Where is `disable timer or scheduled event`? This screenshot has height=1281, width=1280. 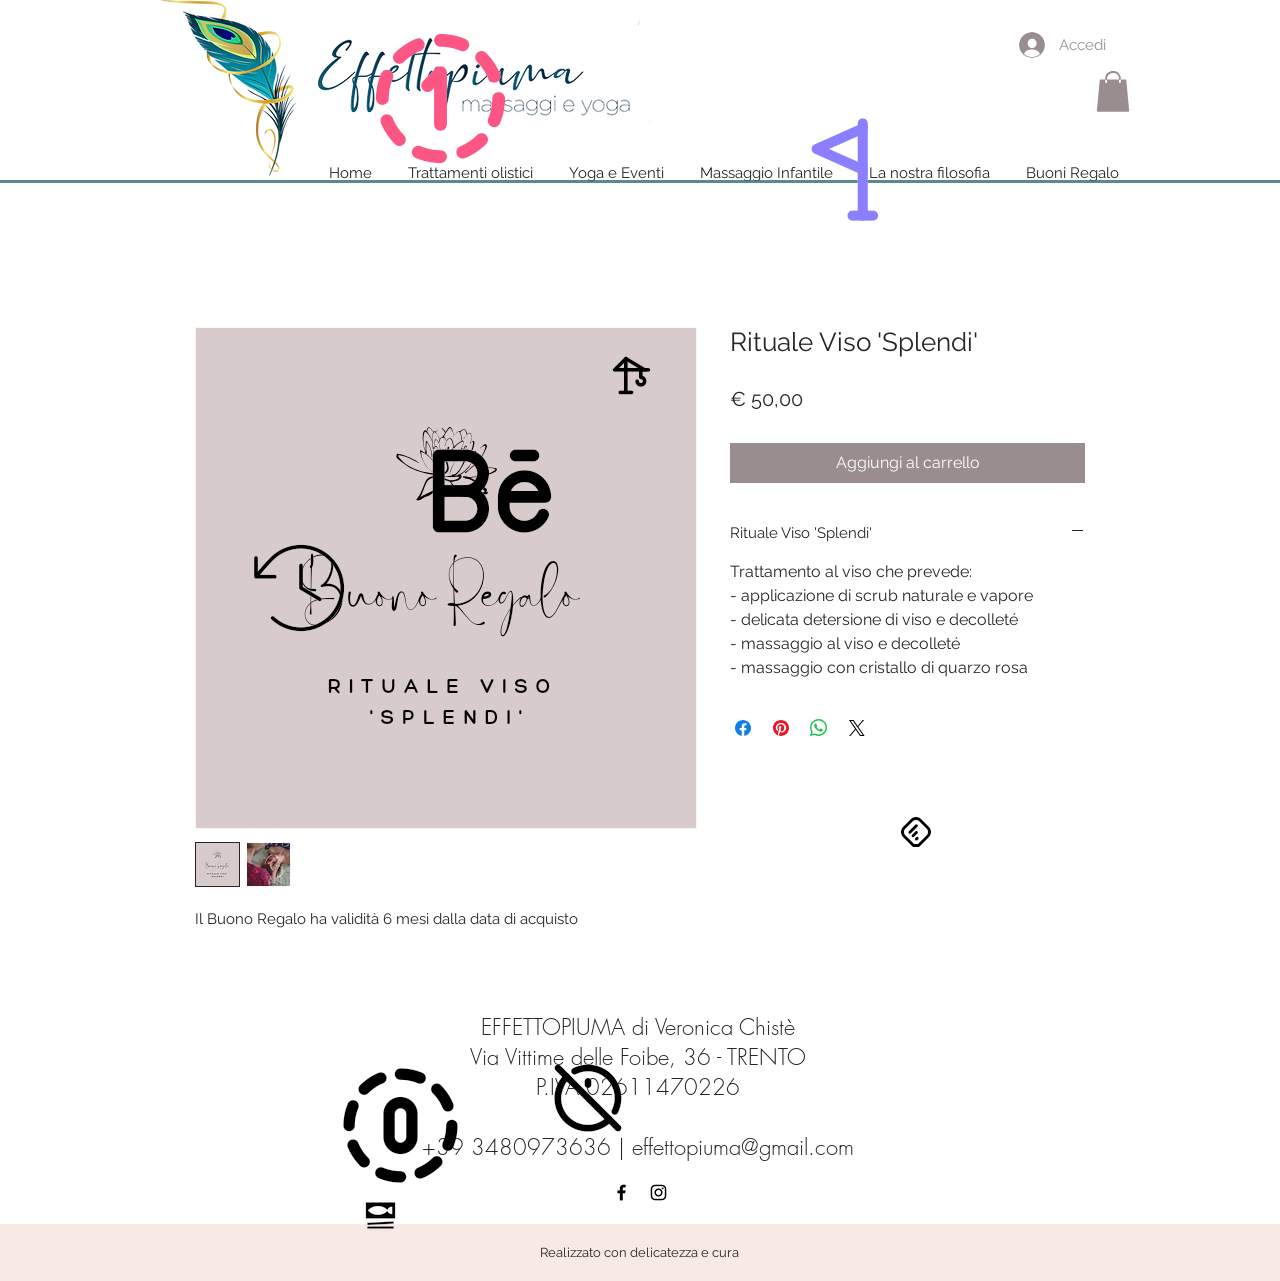
disable timer or scheduled event is located at coordinates (588, 1098).